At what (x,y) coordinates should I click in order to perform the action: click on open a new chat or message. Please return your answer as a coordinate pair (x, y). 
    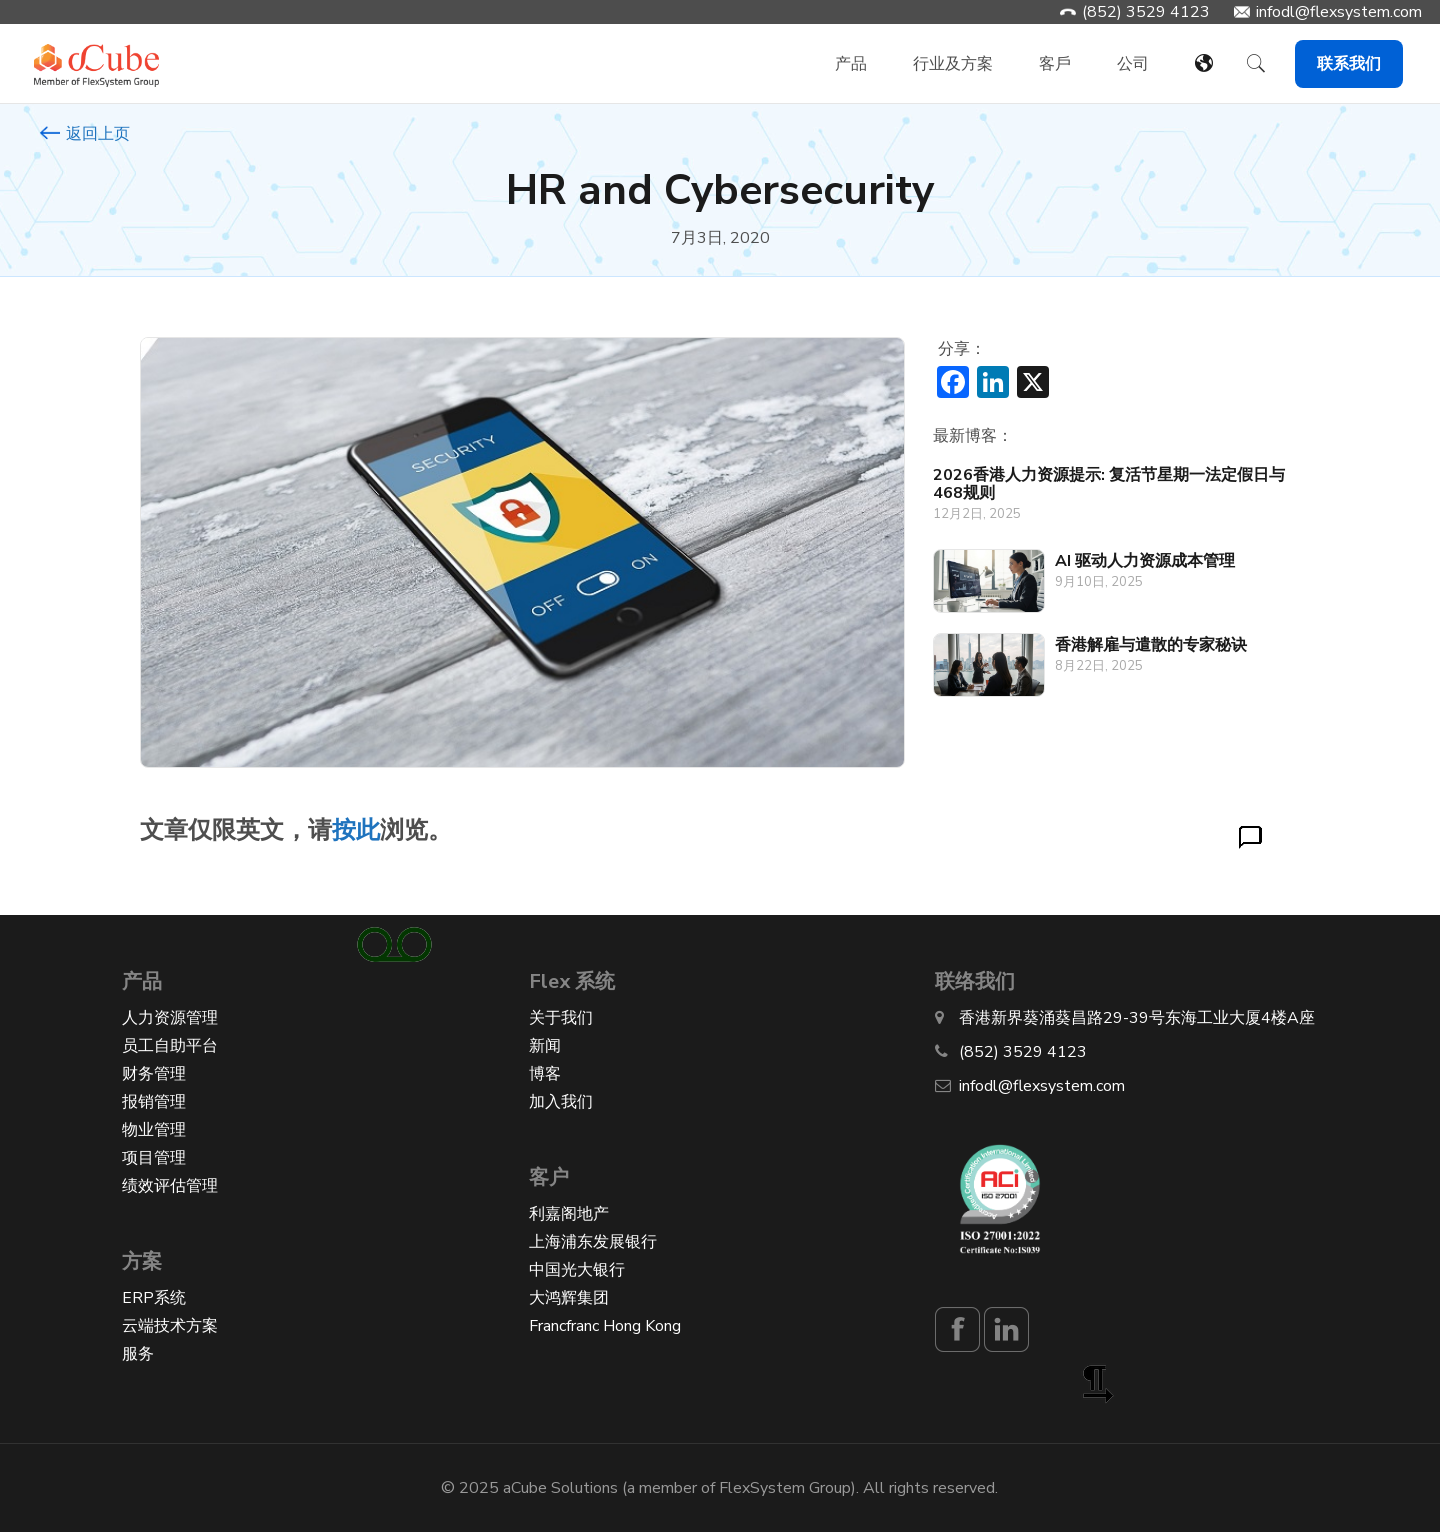
    Looking at the image, I should click on (1250, 837).